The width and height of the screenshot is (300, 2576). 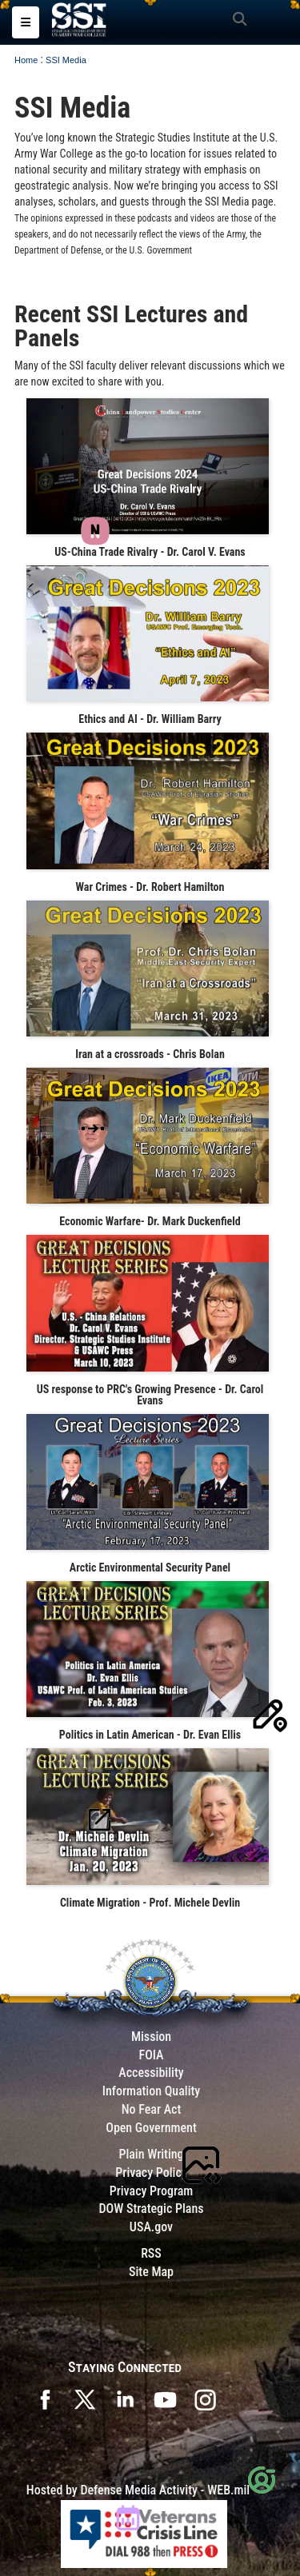 What do you see at coordinates (201, 2165) in the screenshot?
I see `view or edit image source code` at bounding box center [201, 2165].